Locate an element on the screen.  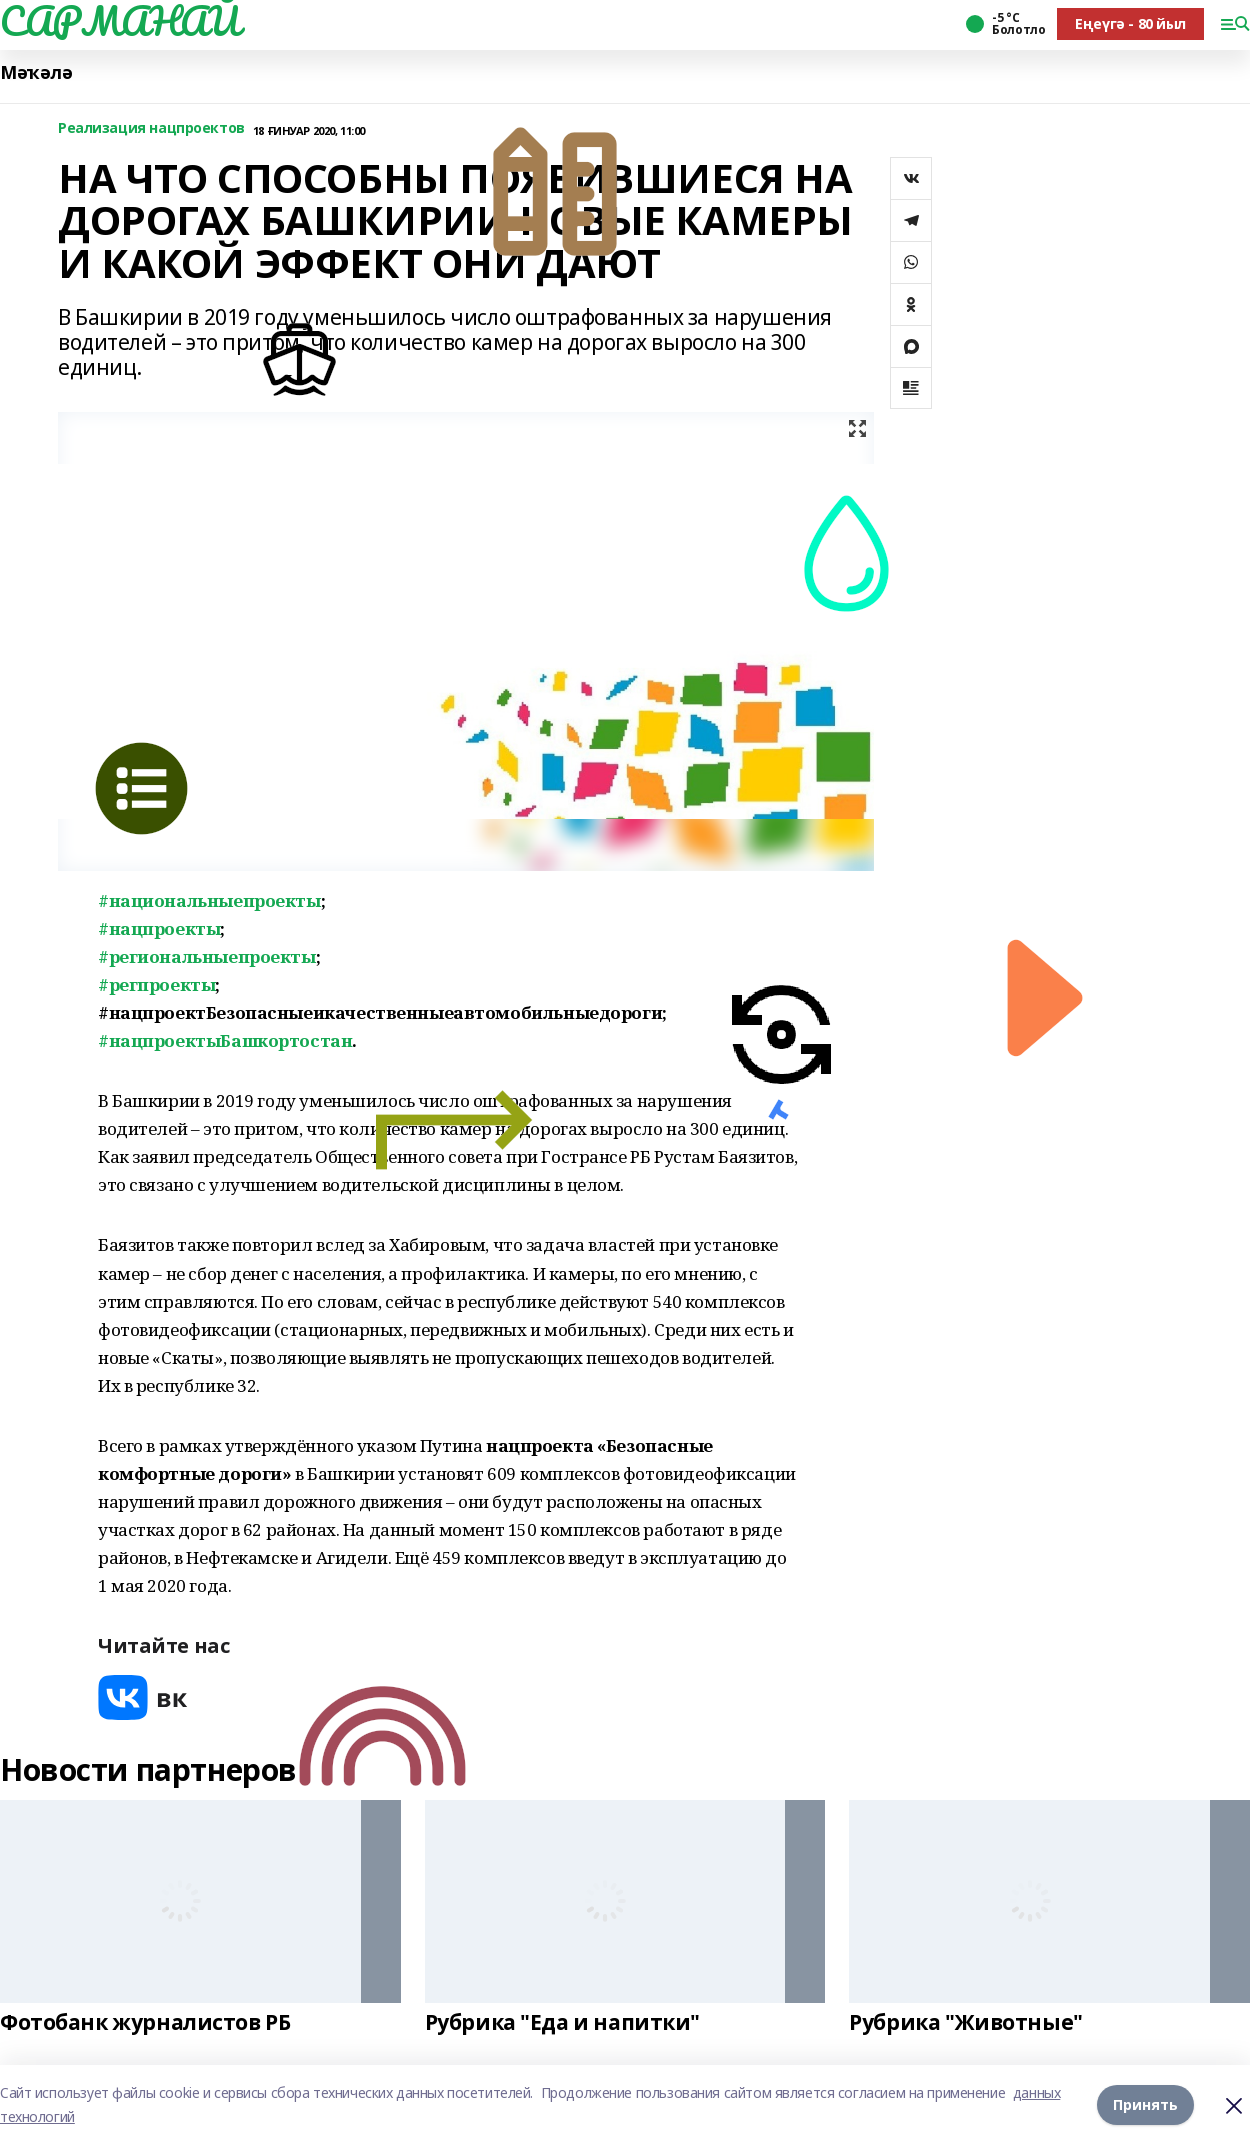
trapeze app or service branding is located at coordinates (778, 1109).